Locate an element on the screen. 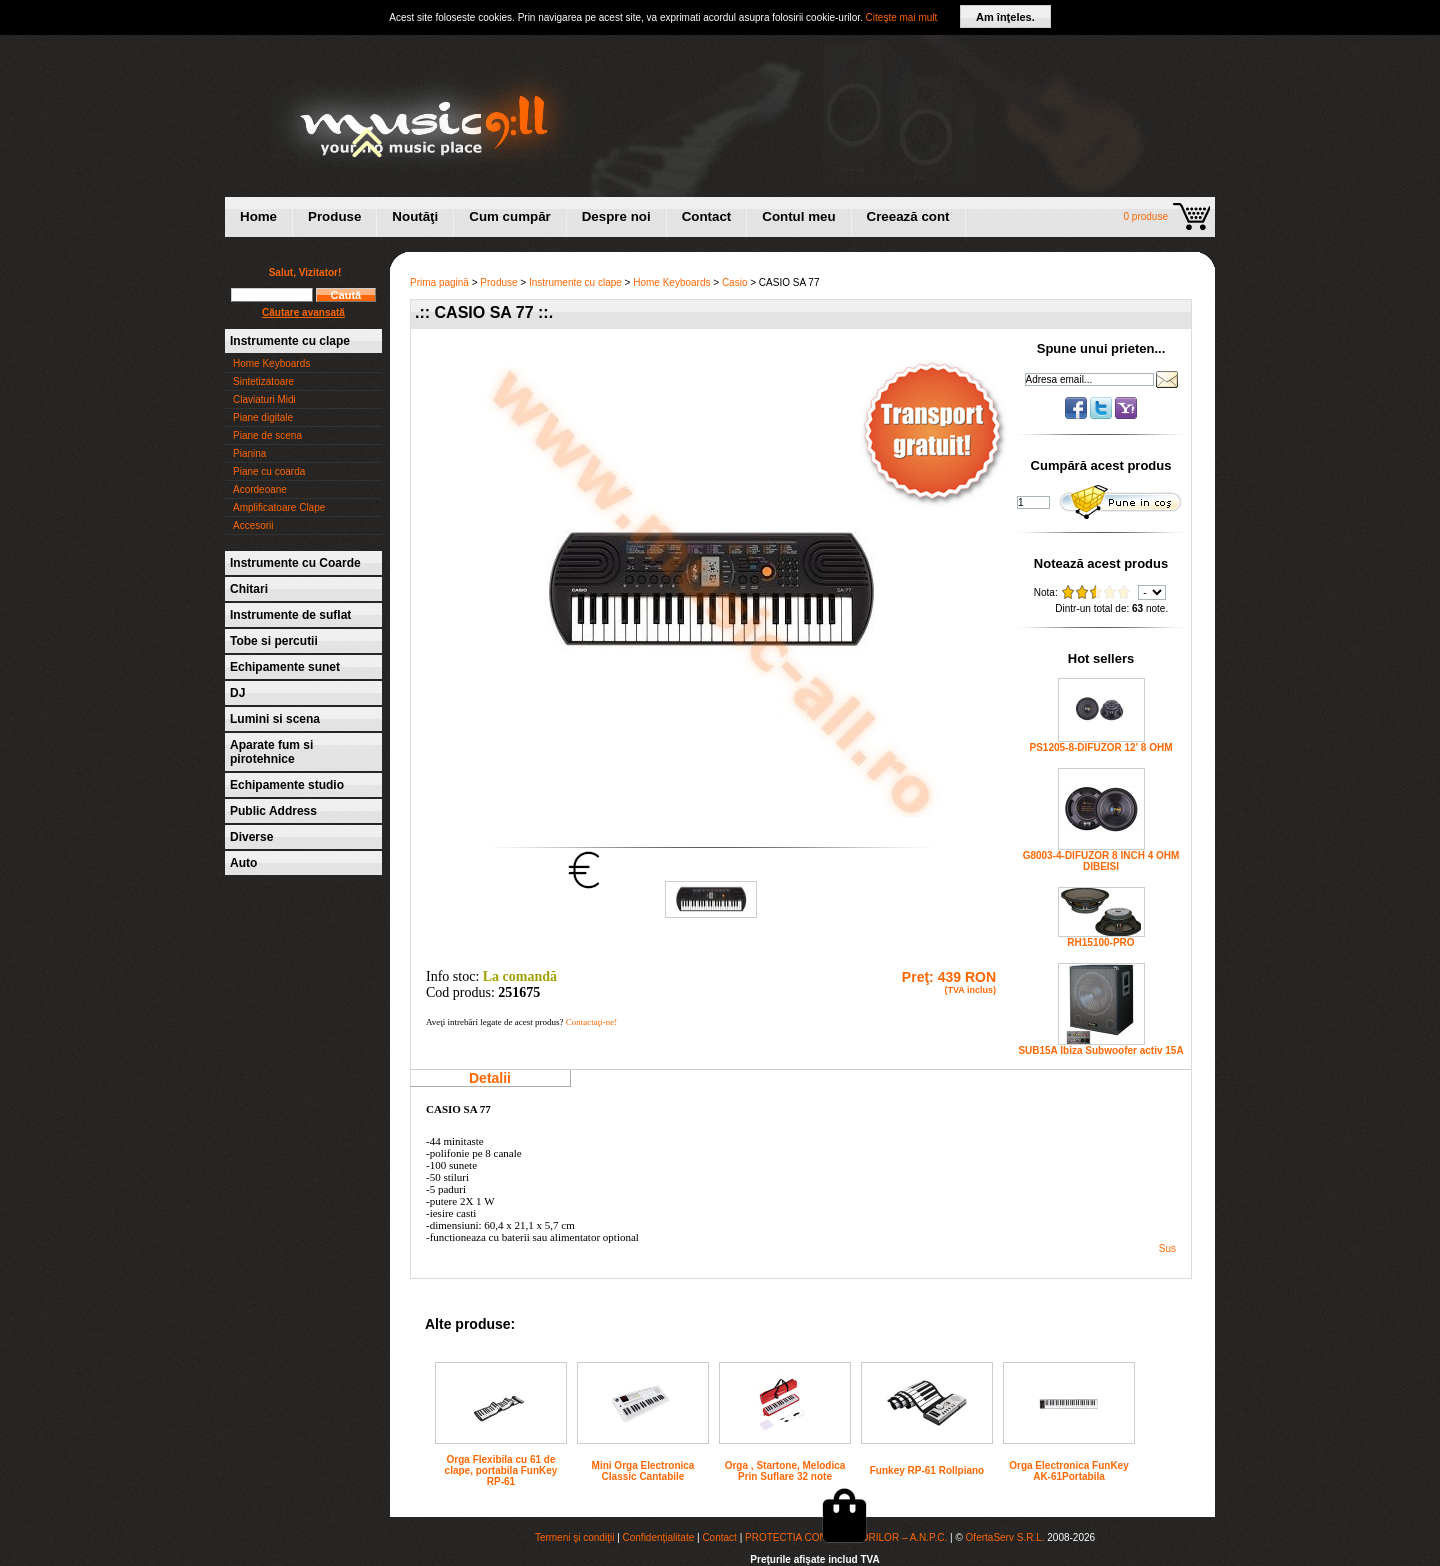  scroll to top of page is located at coordinates (367, 144).